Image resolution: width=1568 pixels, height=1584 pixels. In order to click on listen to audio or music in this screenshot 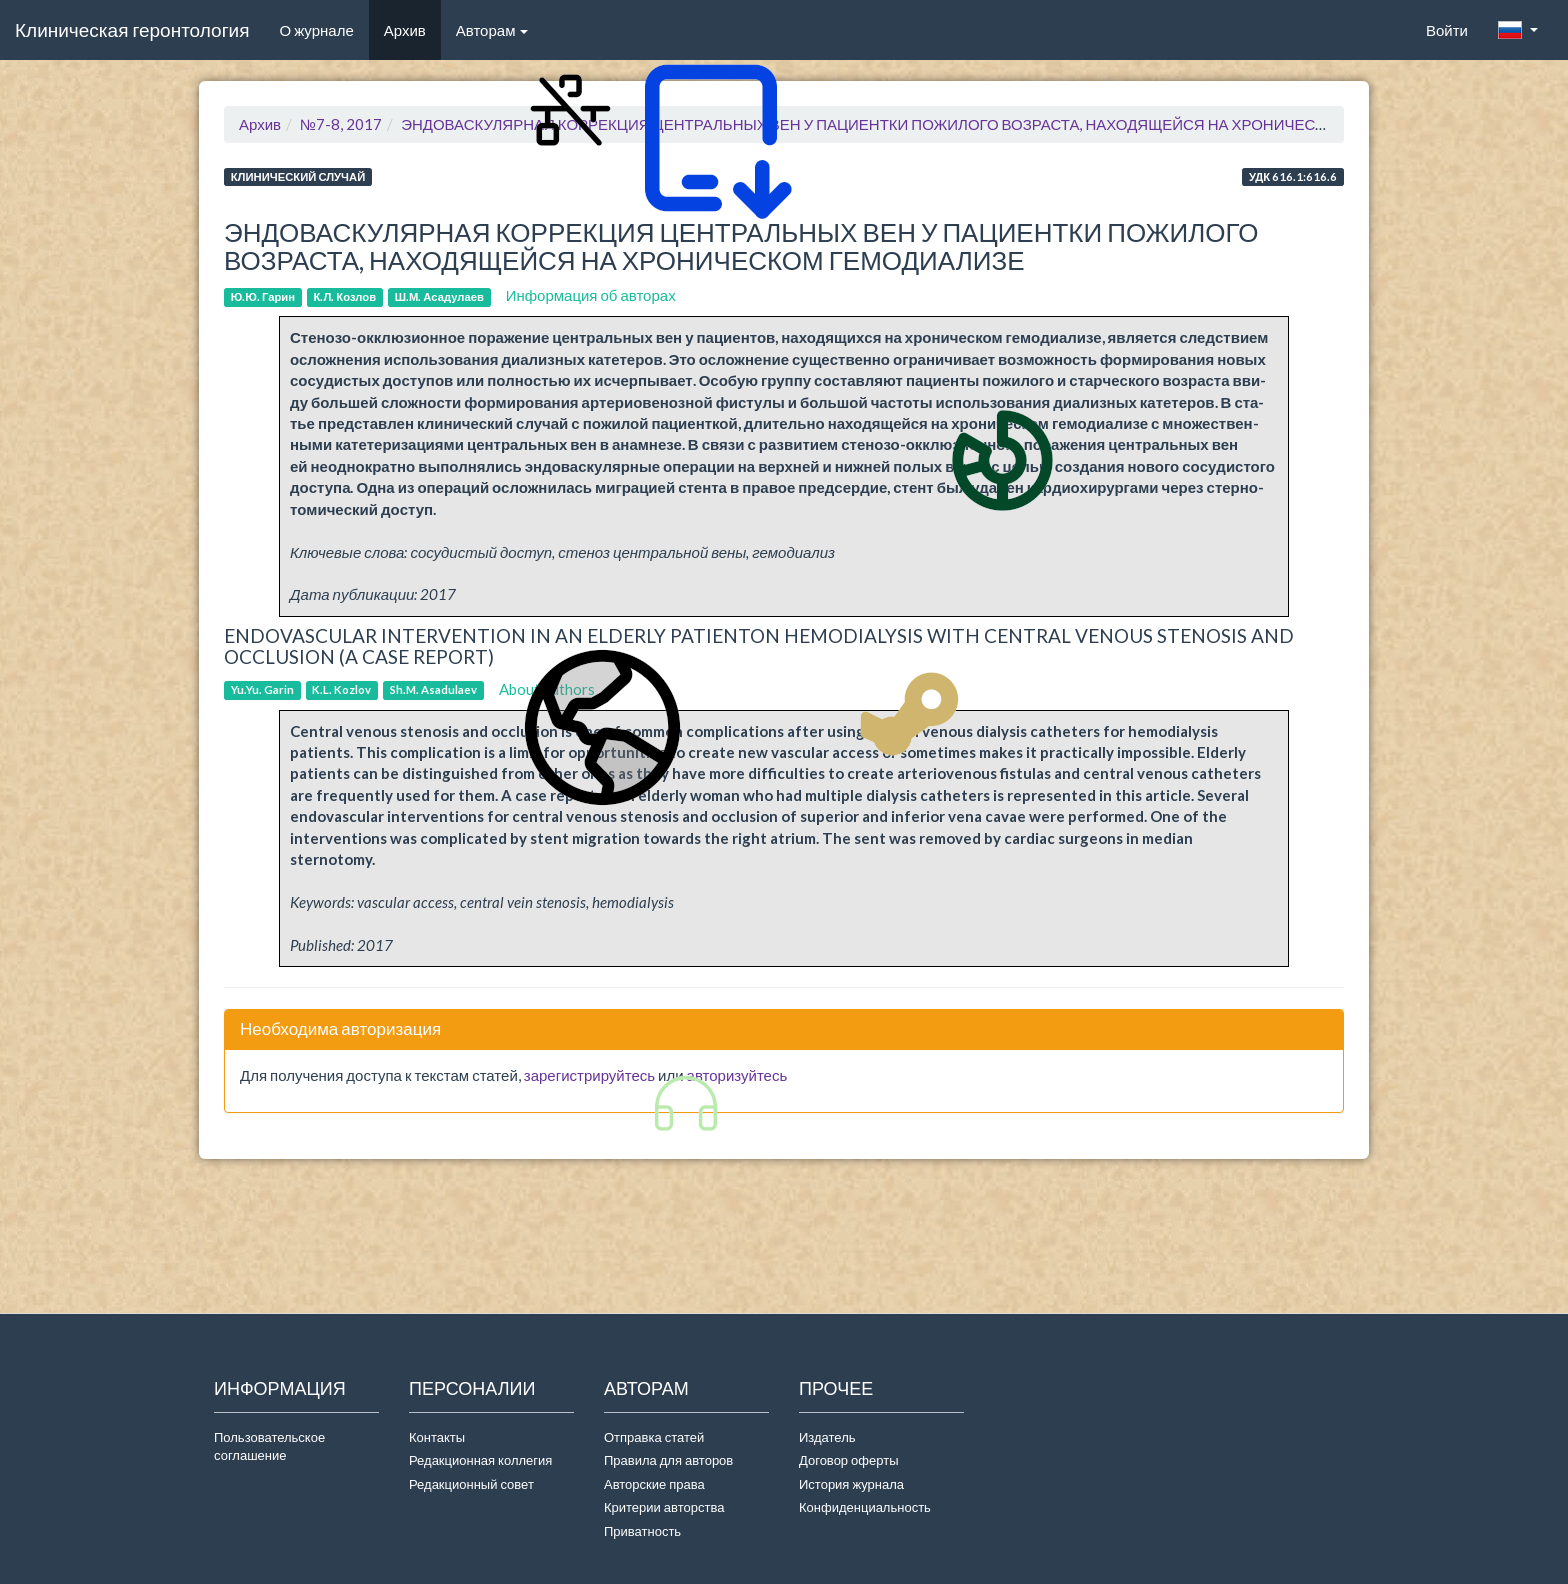, I will do `click(686, 1107)`.